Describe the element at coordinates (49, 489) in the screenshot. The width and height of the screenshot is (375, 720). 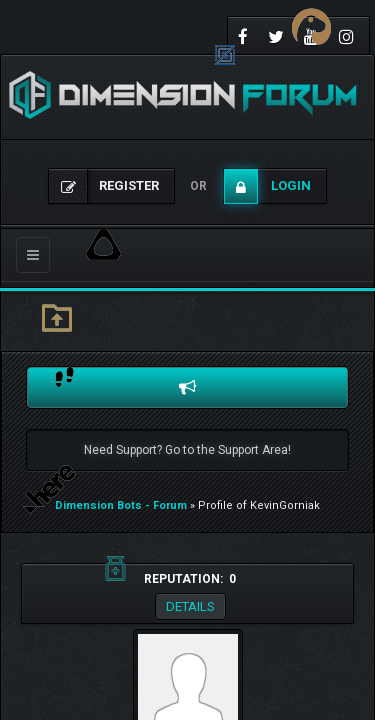
I see `open HERE maps application` at that location.